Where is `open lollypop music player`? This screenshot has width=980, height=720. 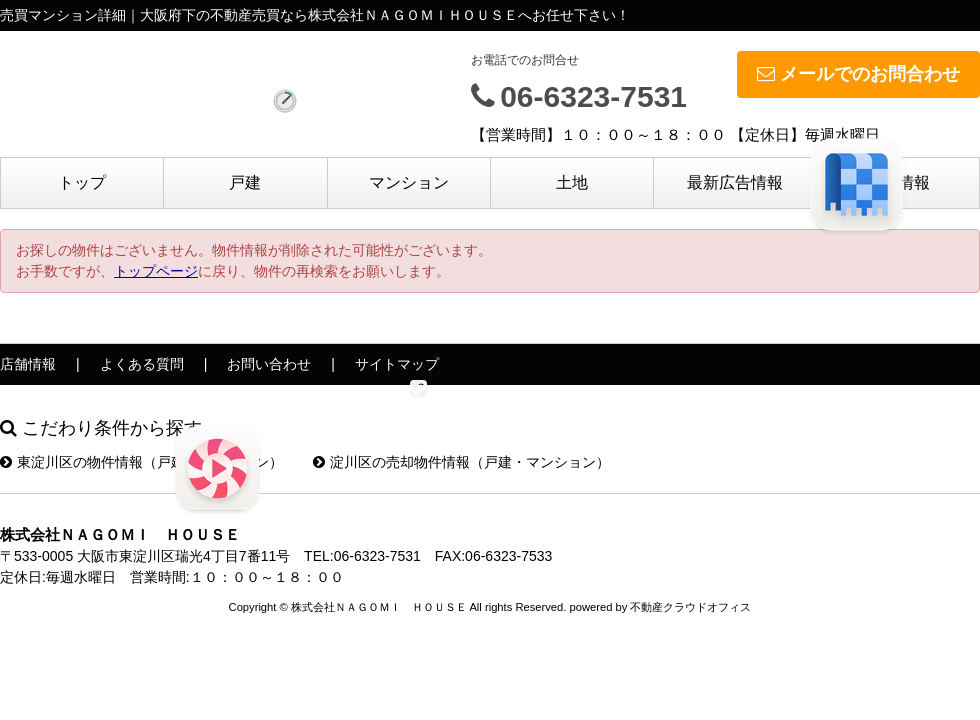
open lollypop music player is located at coordinates (217, 468).